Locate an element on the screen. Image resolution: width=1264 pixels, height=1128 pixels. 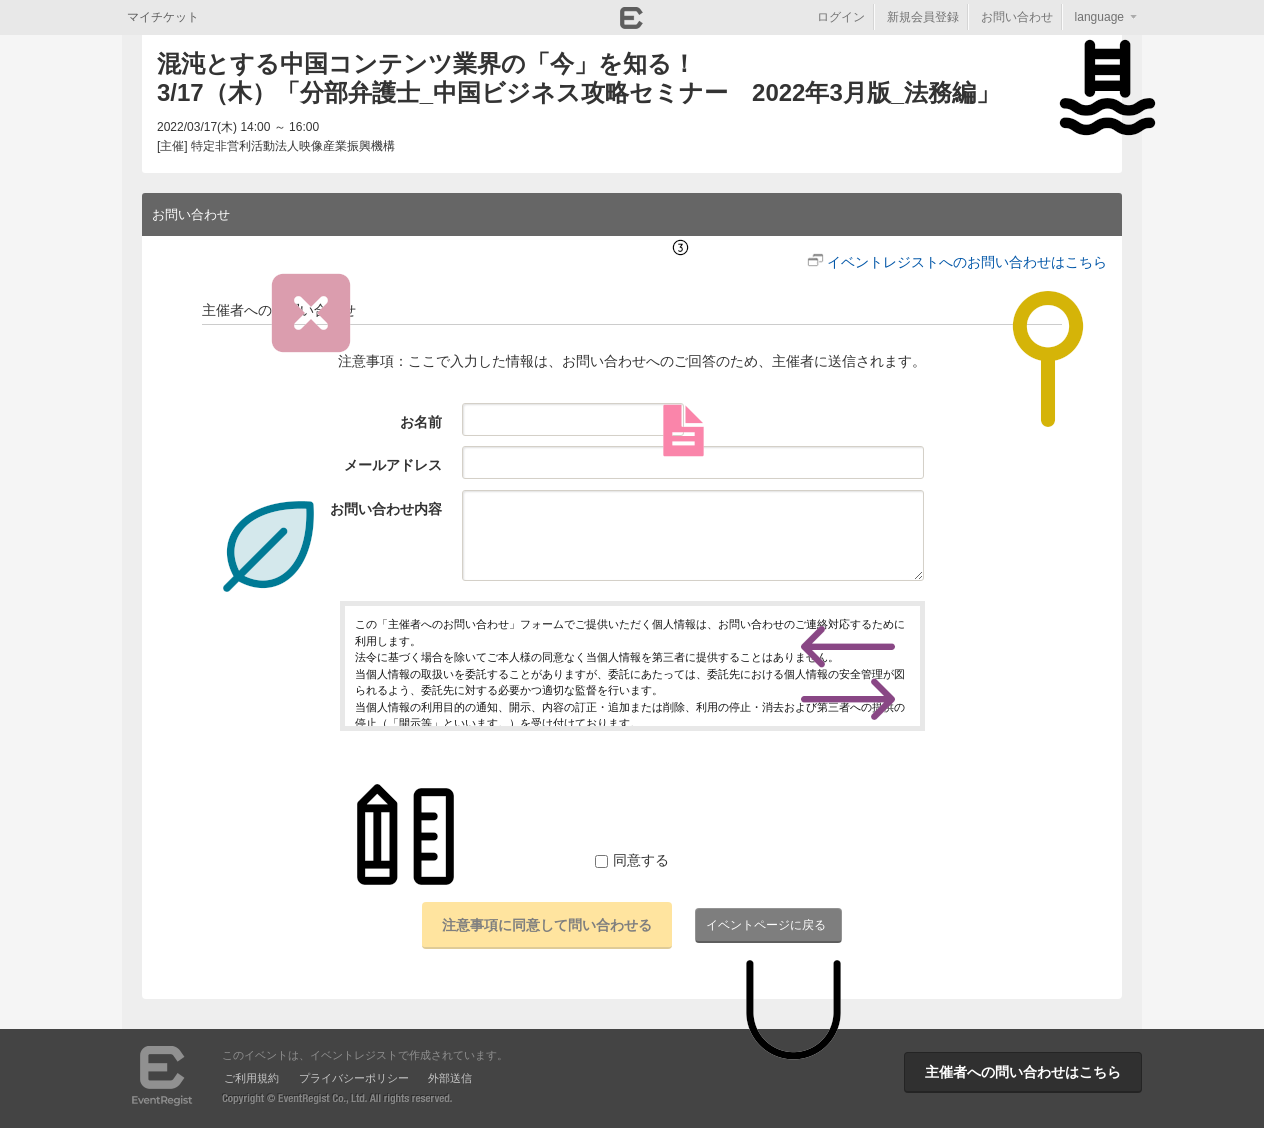
perform a union operation on selected shapes is located at coordinates (793, 1002).